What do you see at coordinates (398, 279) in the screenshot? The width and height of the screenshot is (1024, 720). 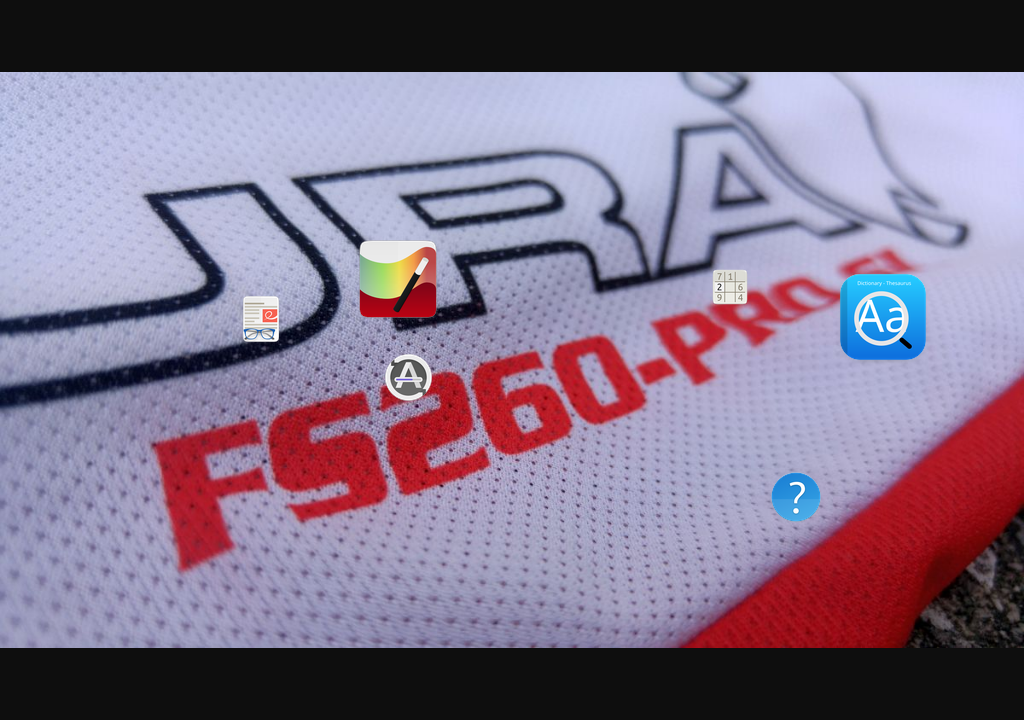 I see `launch winetricks application` at bounding box center [398, 279].